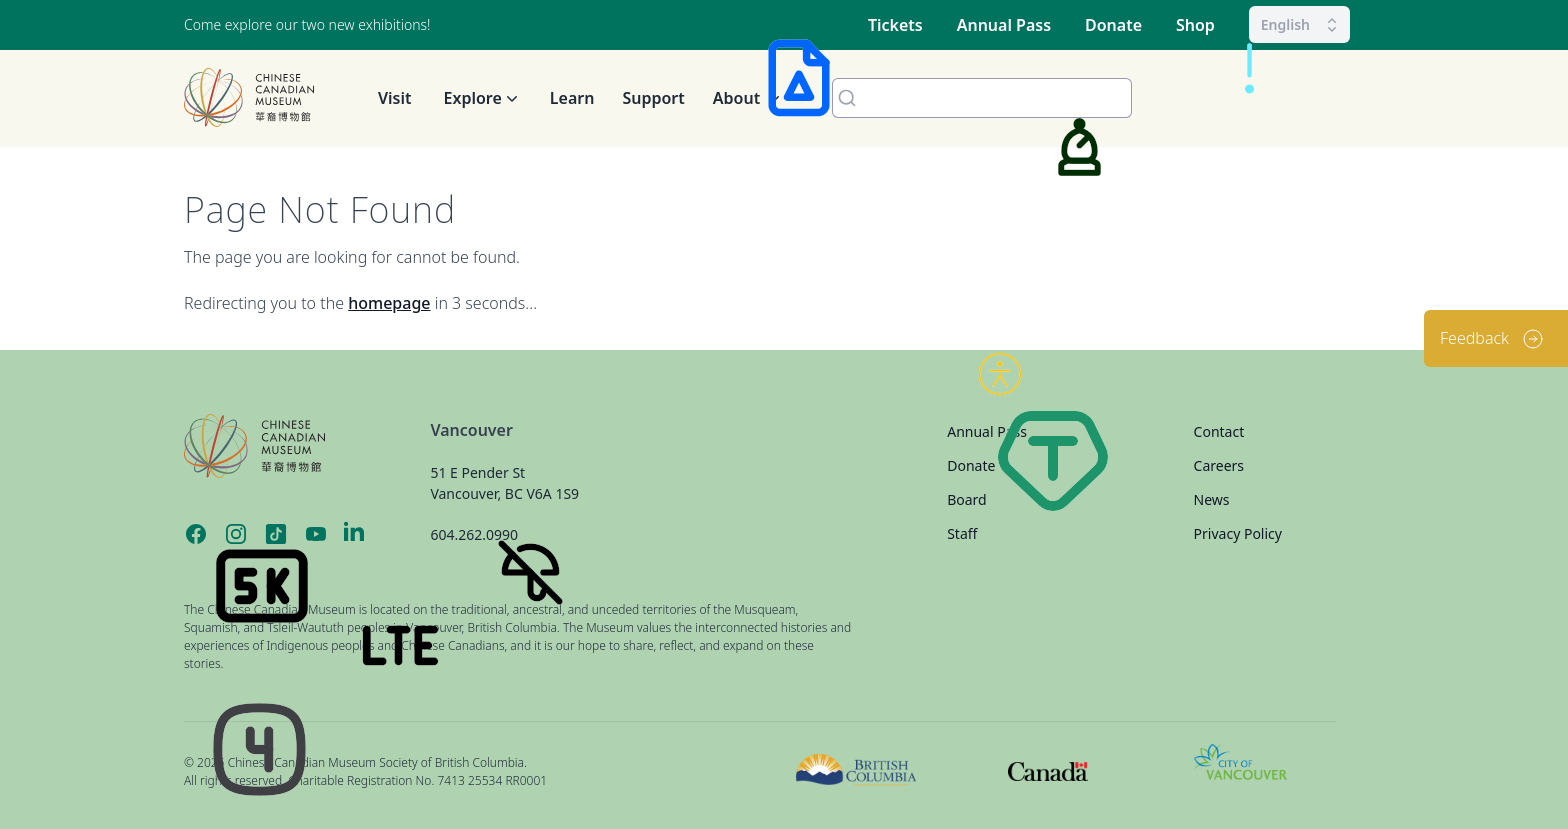 The width and height of the screenshot is (1568, 829). What do you see at coordinates (530, 572) in the screenshot?
I see `weather protection disabled` at bounding box center [530, 572].